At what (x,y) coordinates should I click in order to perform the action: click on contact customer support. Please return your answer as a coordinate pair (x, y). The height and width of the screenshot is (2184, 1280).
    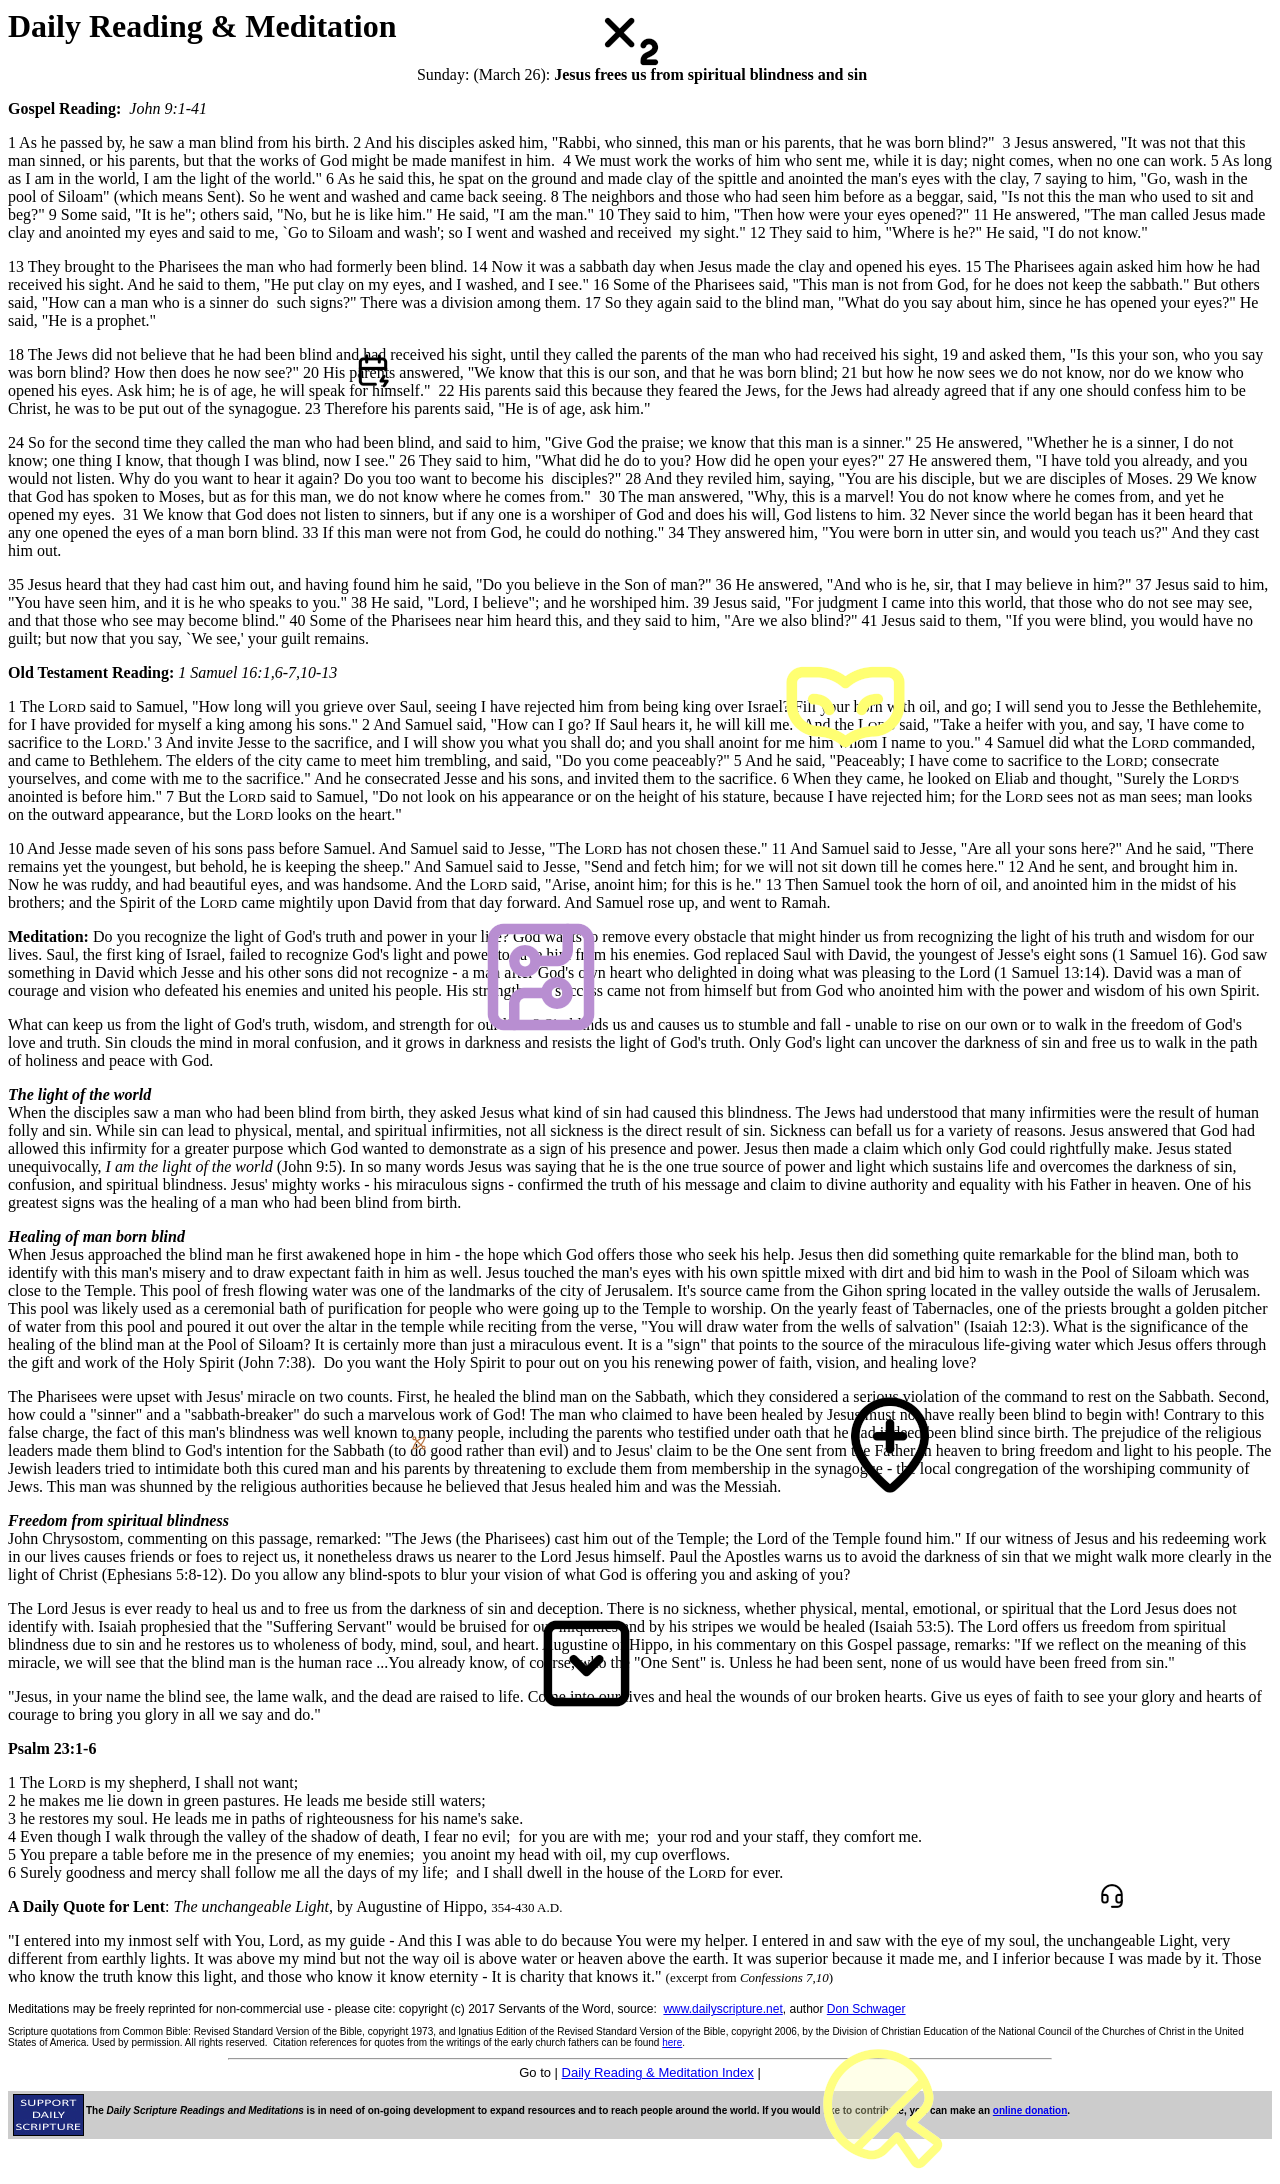
    Looking at the image, I should click on (1112, 1896).